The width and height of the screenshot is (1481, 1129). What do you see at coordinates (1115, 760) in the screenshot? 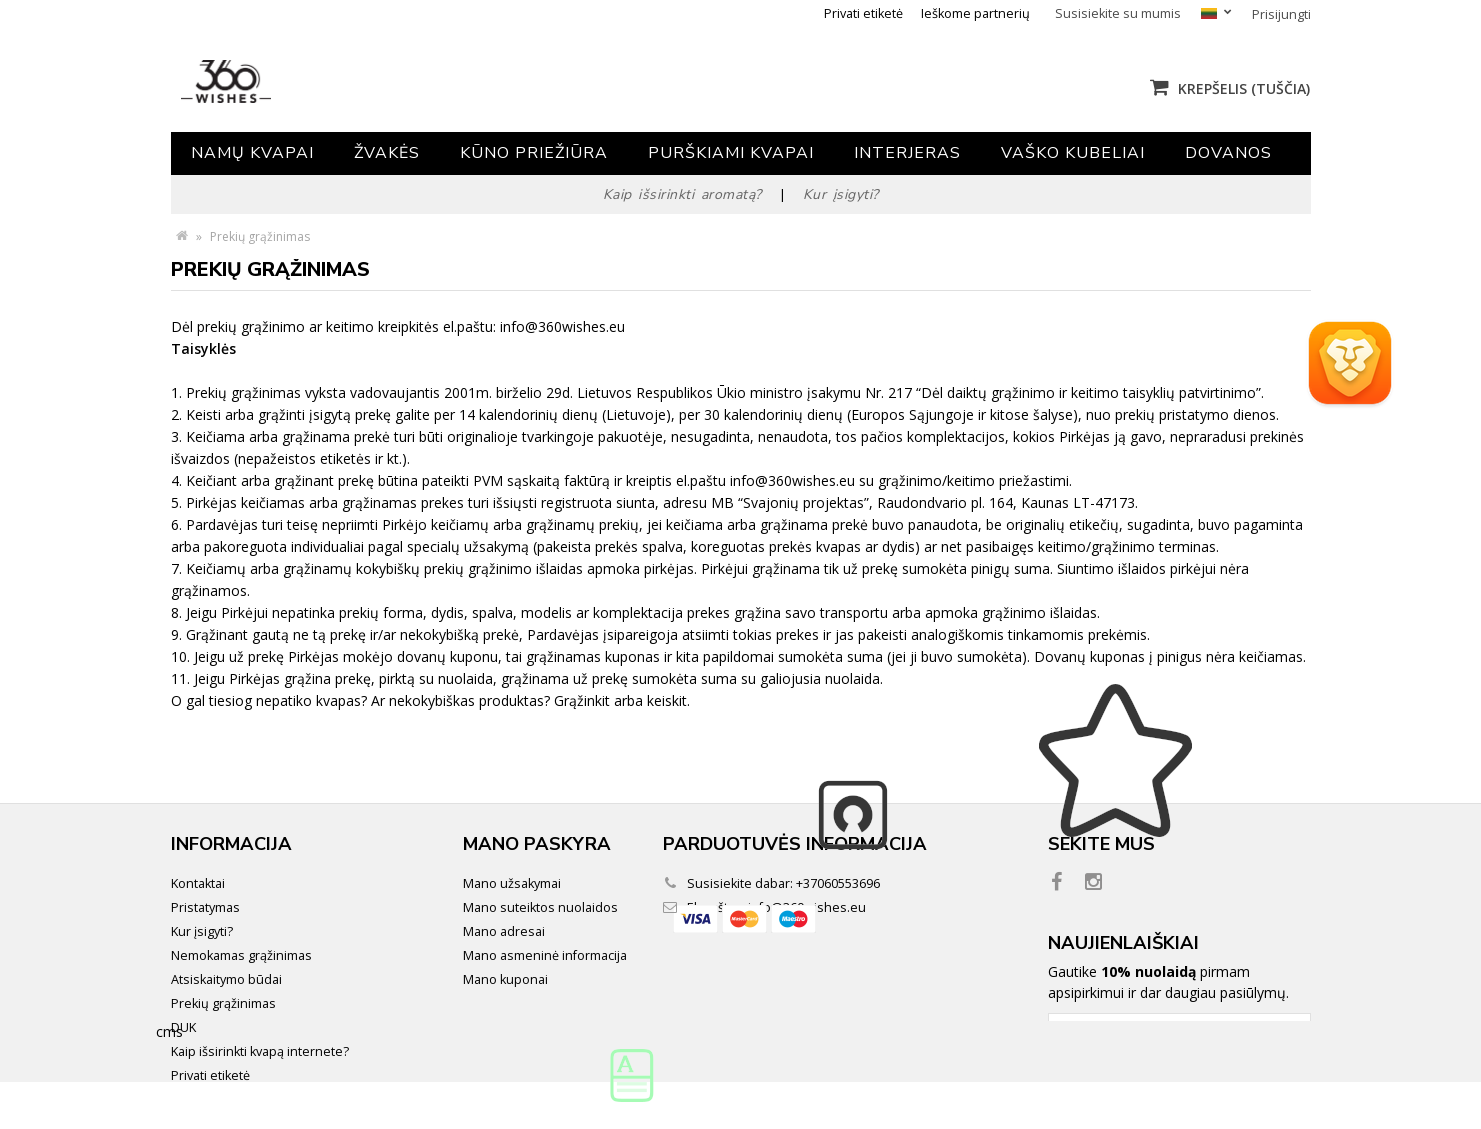
I see `access your favorites` at bounding box center [1115, 760].